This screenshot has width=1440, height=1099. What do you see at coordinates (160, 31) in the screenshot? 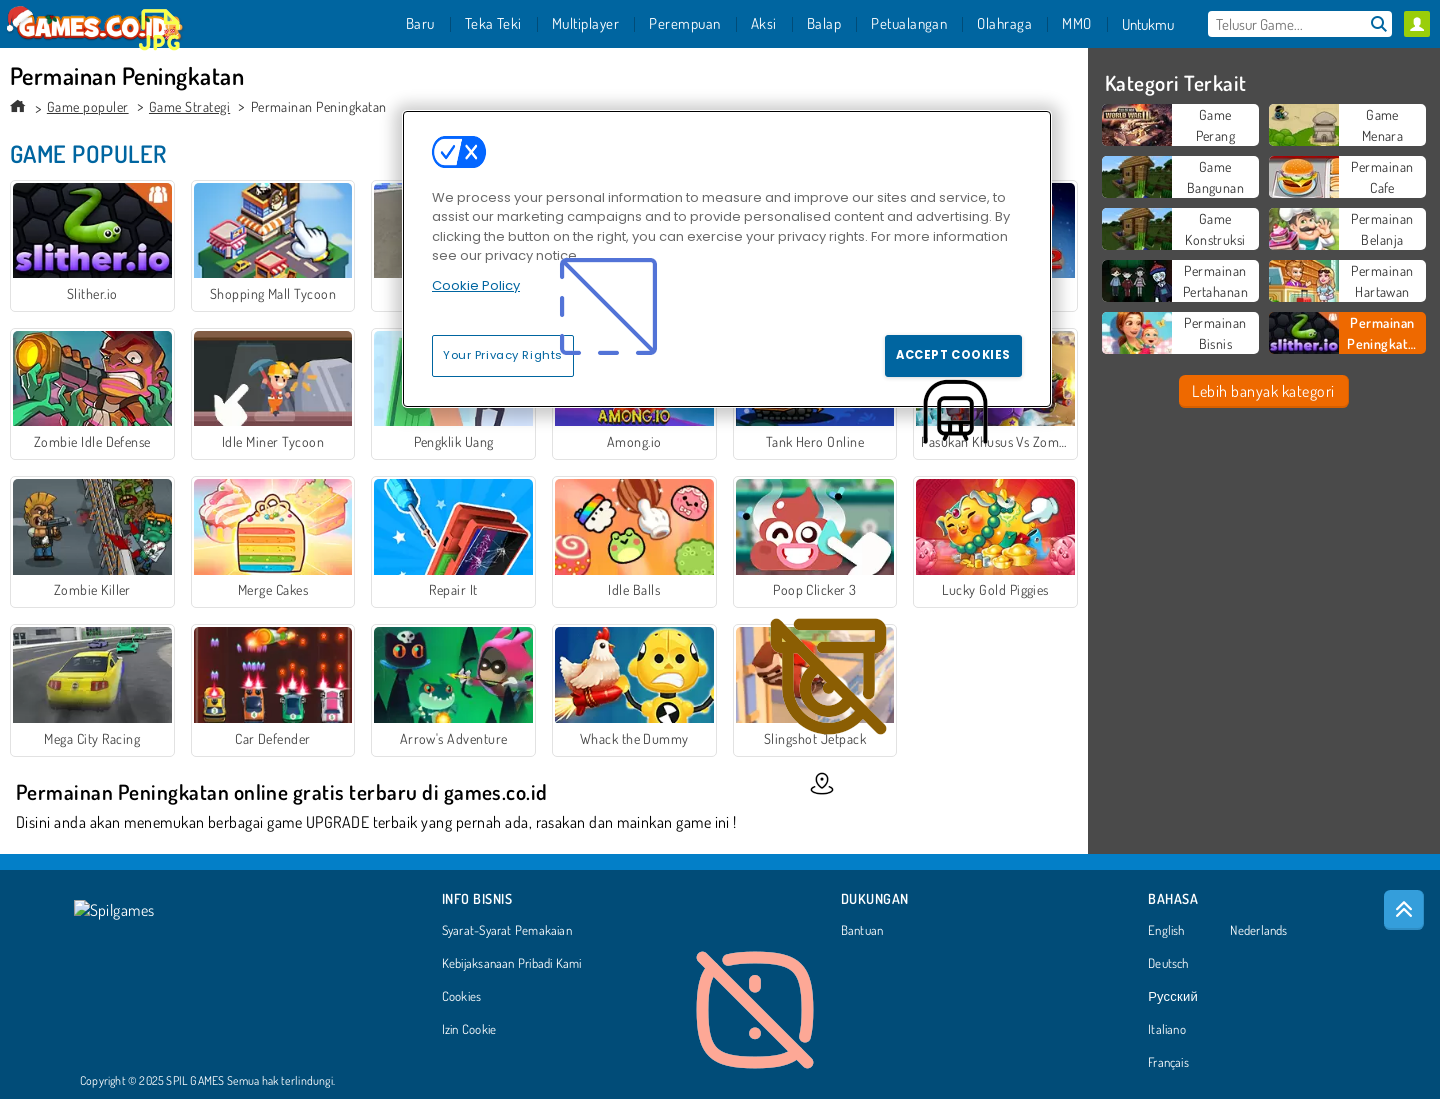
I see `view or open a JPG image file` at bounding box center [160, 31].